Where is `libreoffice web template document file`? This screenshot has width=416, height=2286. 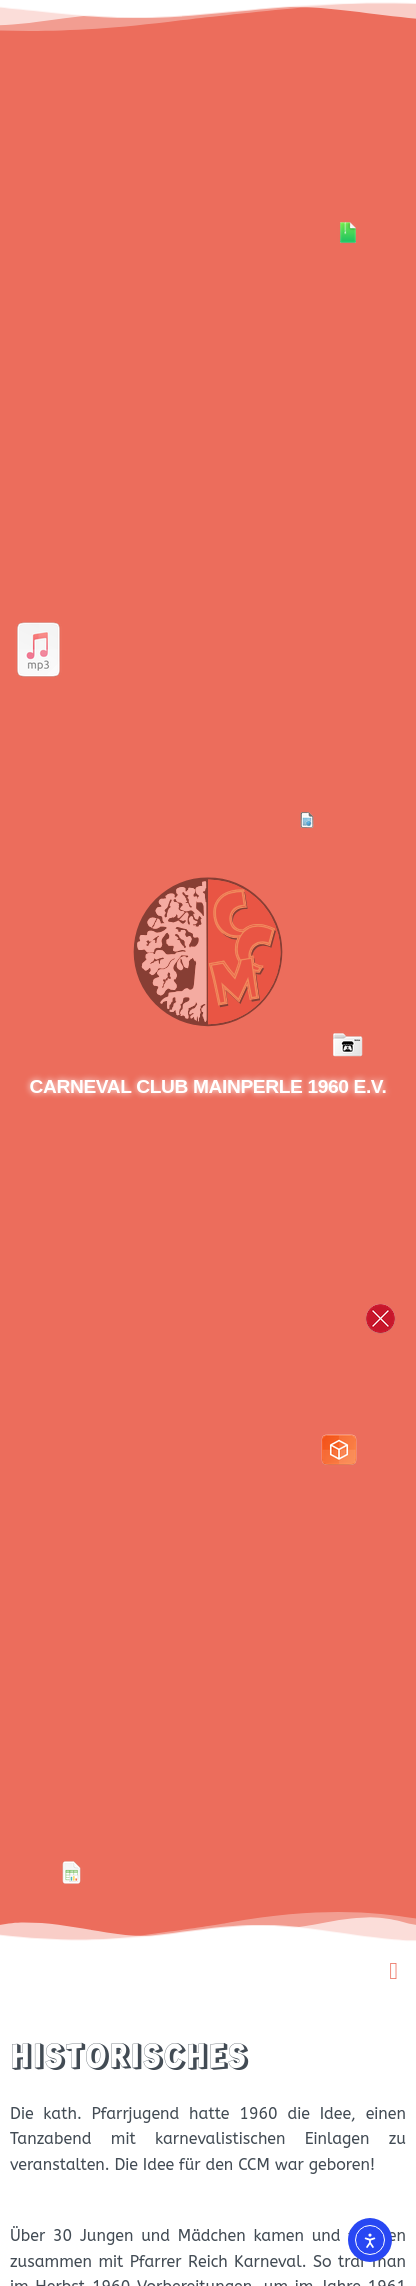 libreoffice web template document file is located at coordinates (307, 820).